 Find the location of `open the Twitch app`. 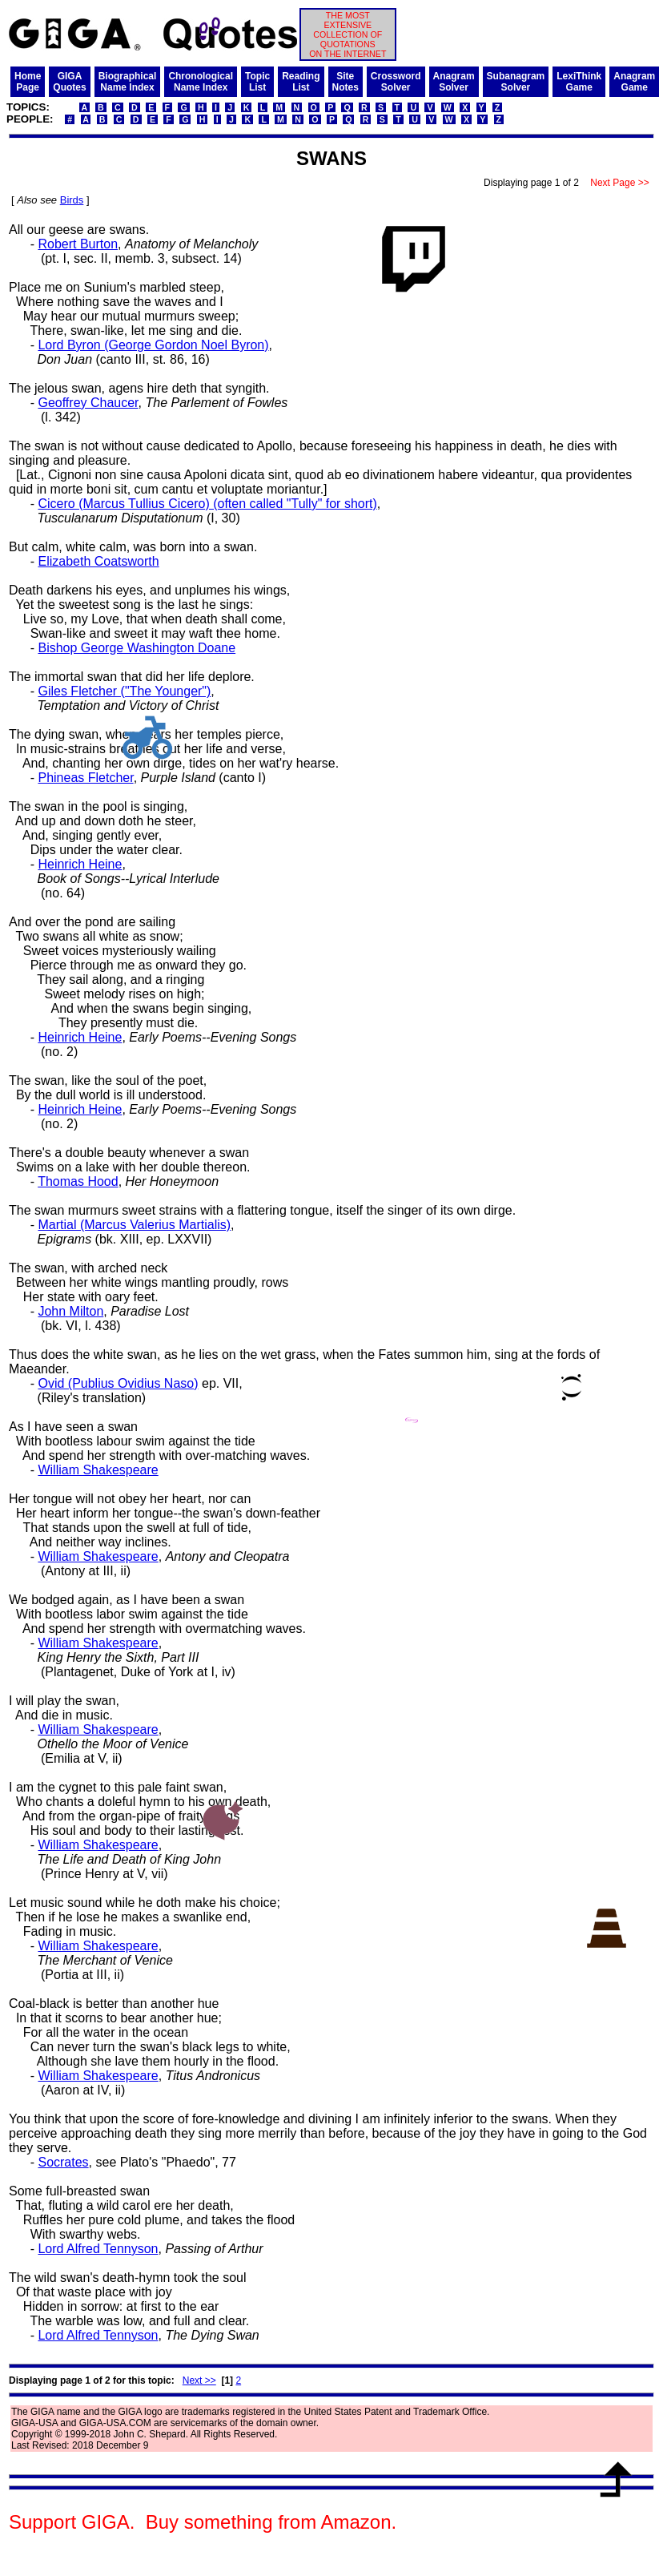

open the Twitch app is located at coordinates (413, 257).